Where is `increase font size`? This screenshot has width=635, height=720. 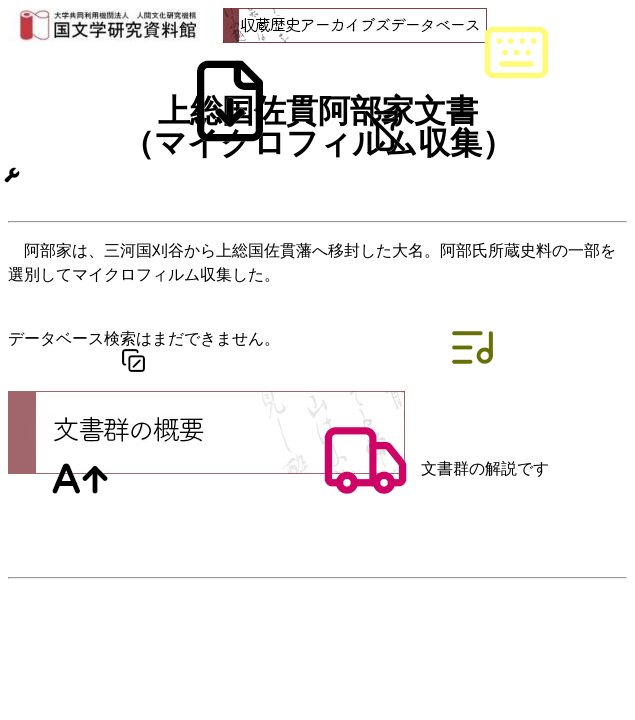
increase font size is located at coordinates (80, 481).